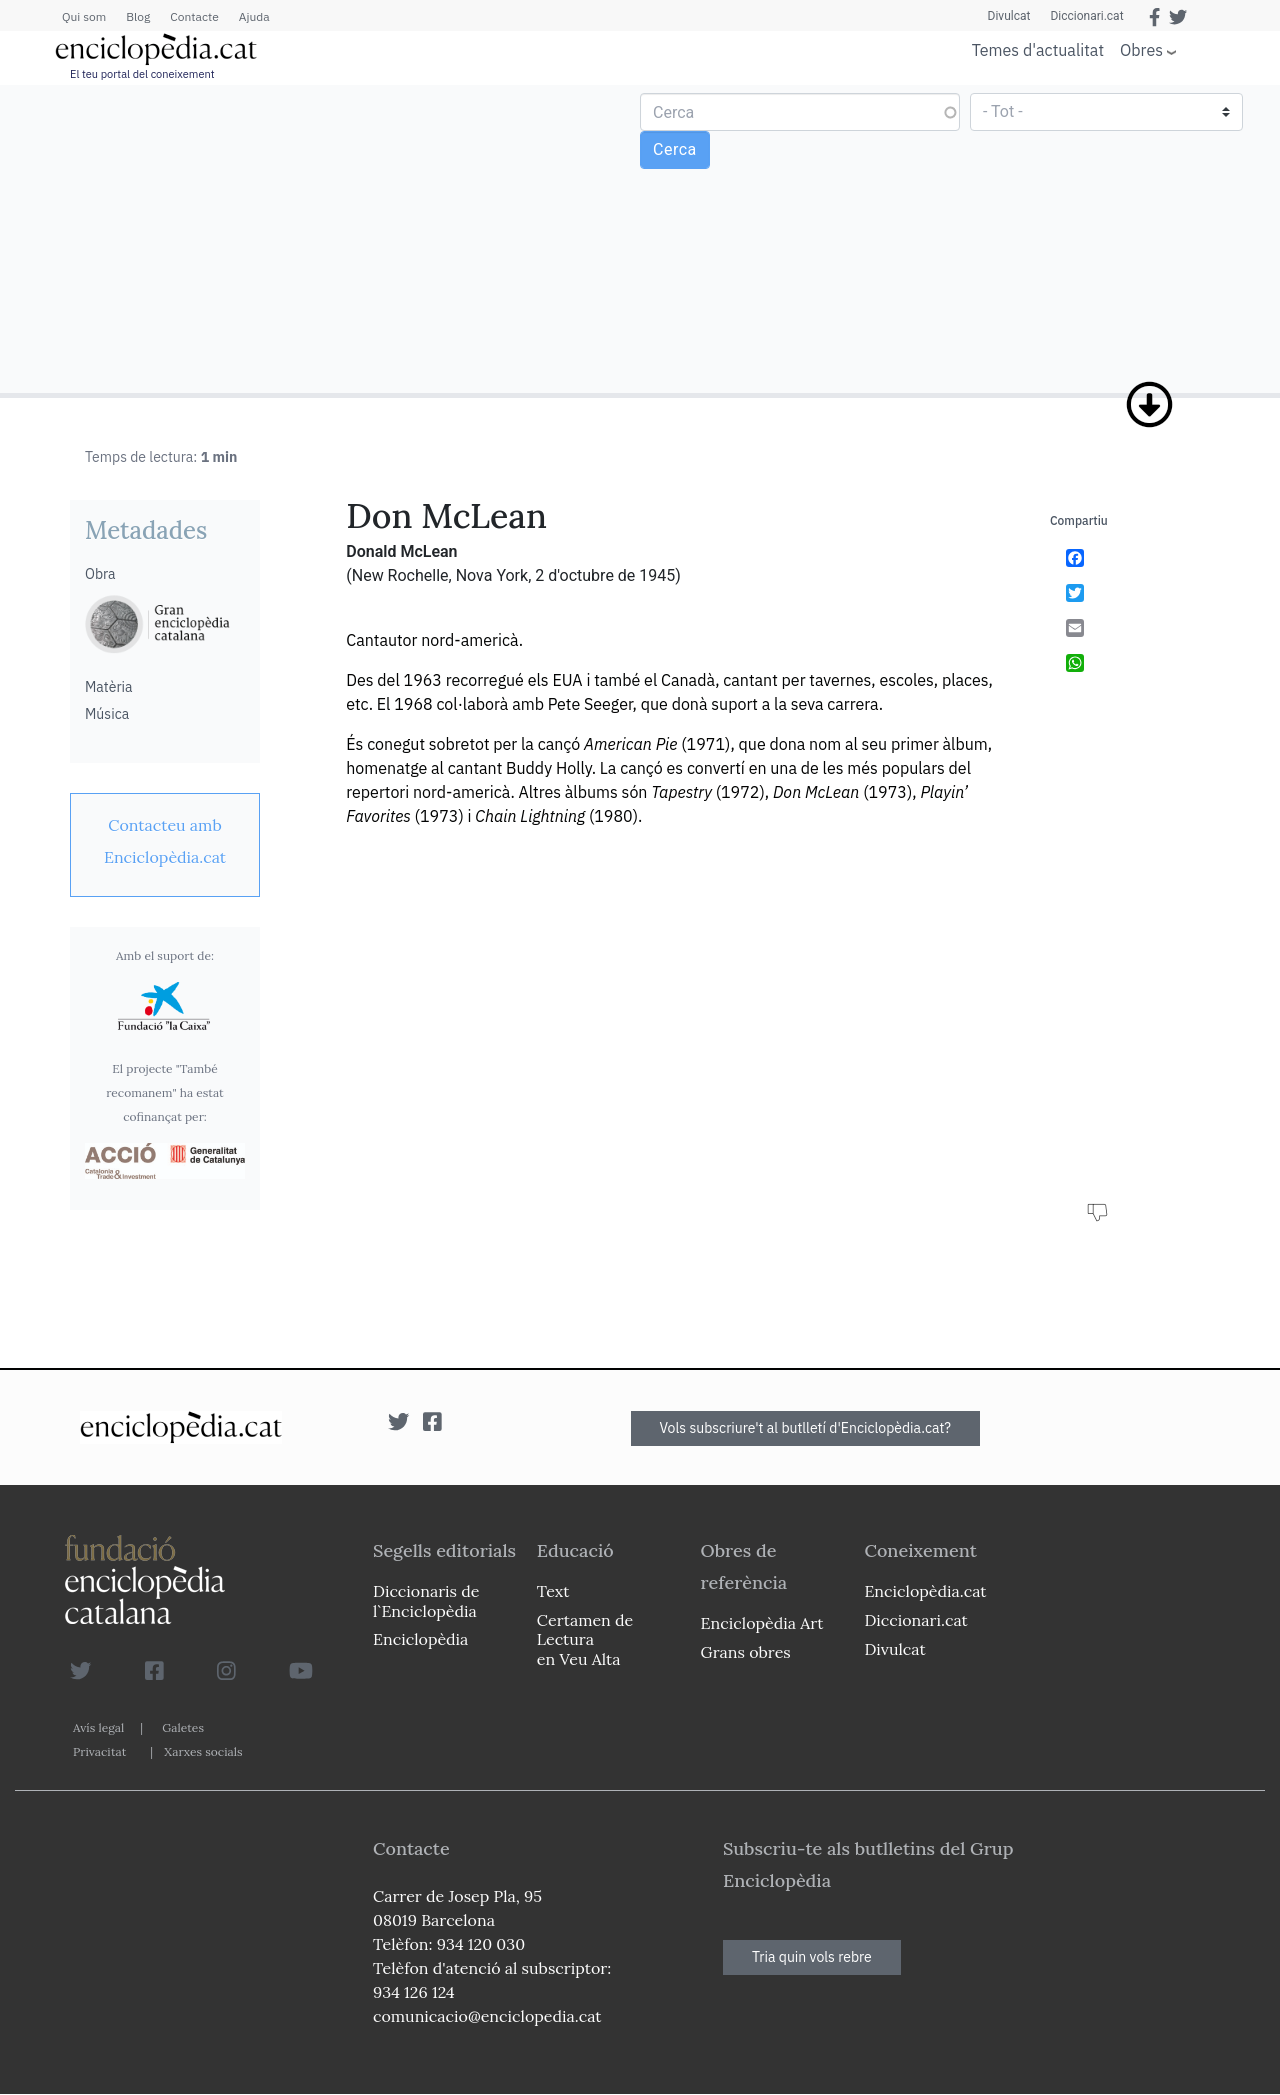  I want to click on dislike or downvote content, so click(1097, 1211).